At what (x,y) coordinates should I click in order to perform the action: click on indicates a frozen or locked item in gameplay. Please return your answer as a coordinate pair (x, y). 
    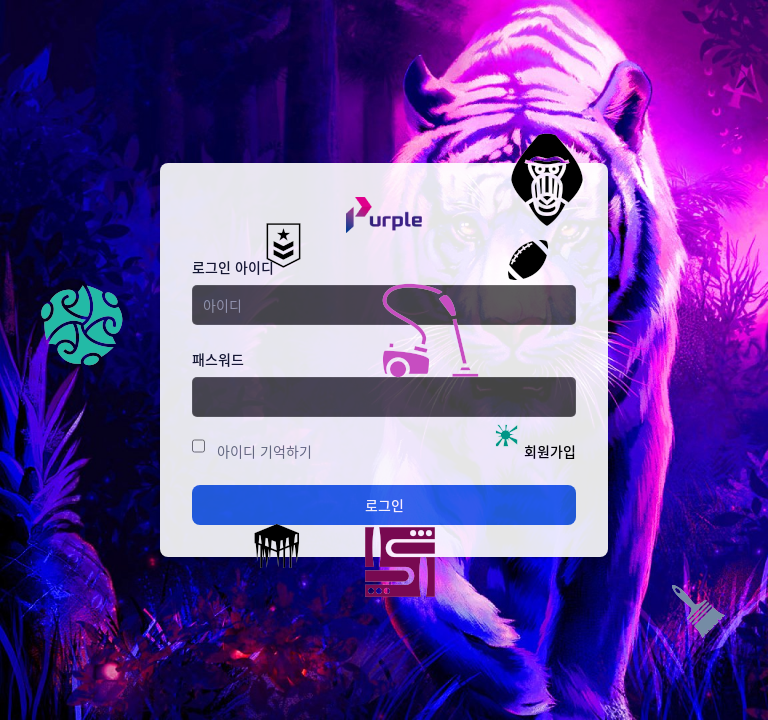
    Looking at the image, I should click on (276, 545).